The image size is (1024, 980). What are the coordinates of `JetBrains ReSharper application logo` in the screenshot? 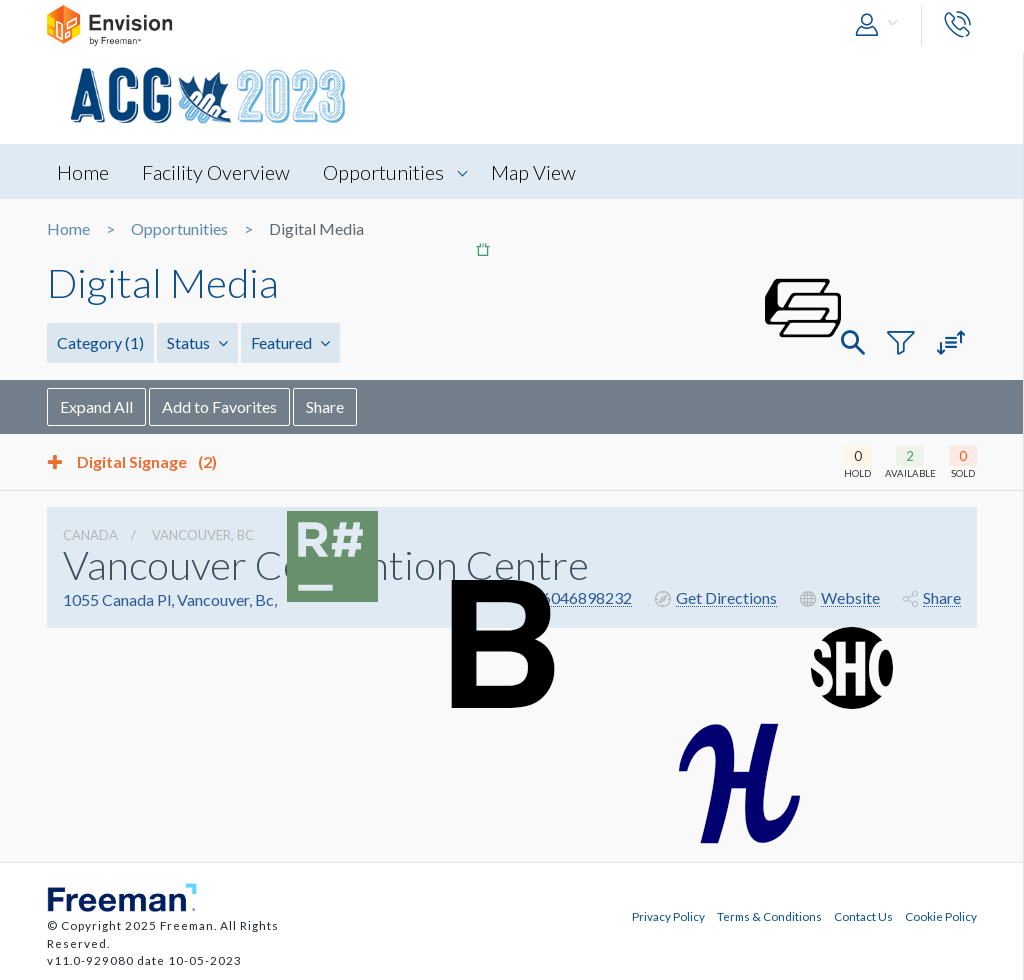 It's located at (332, 556).